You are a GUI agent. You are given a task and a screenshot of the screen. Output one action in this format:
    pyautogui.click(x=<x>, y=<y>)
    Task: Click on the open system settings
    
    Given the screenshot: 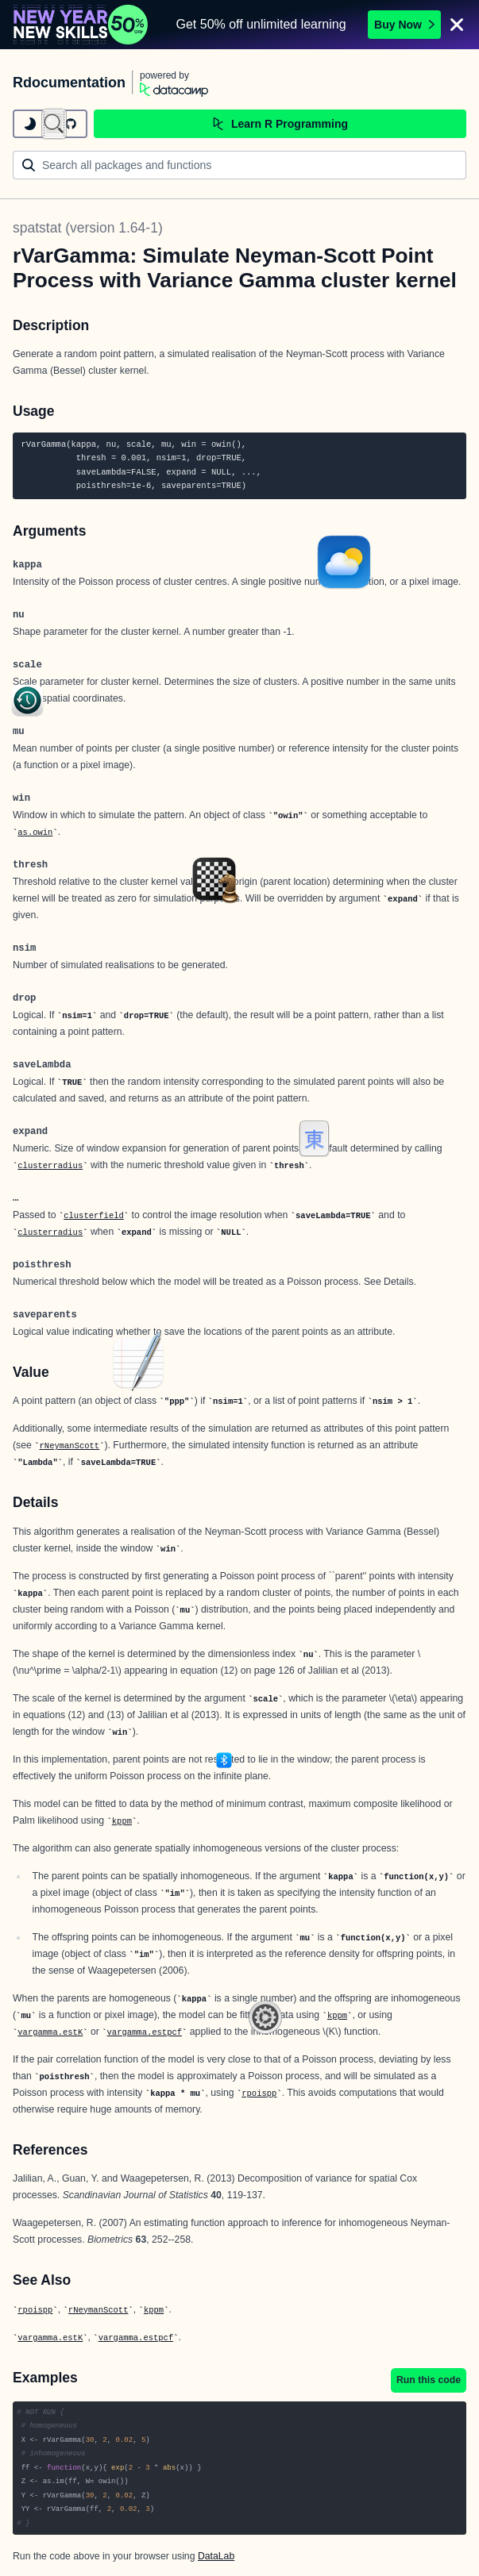 What is the action you would take?
    pyautogui.click(x=265, y=2017)
    